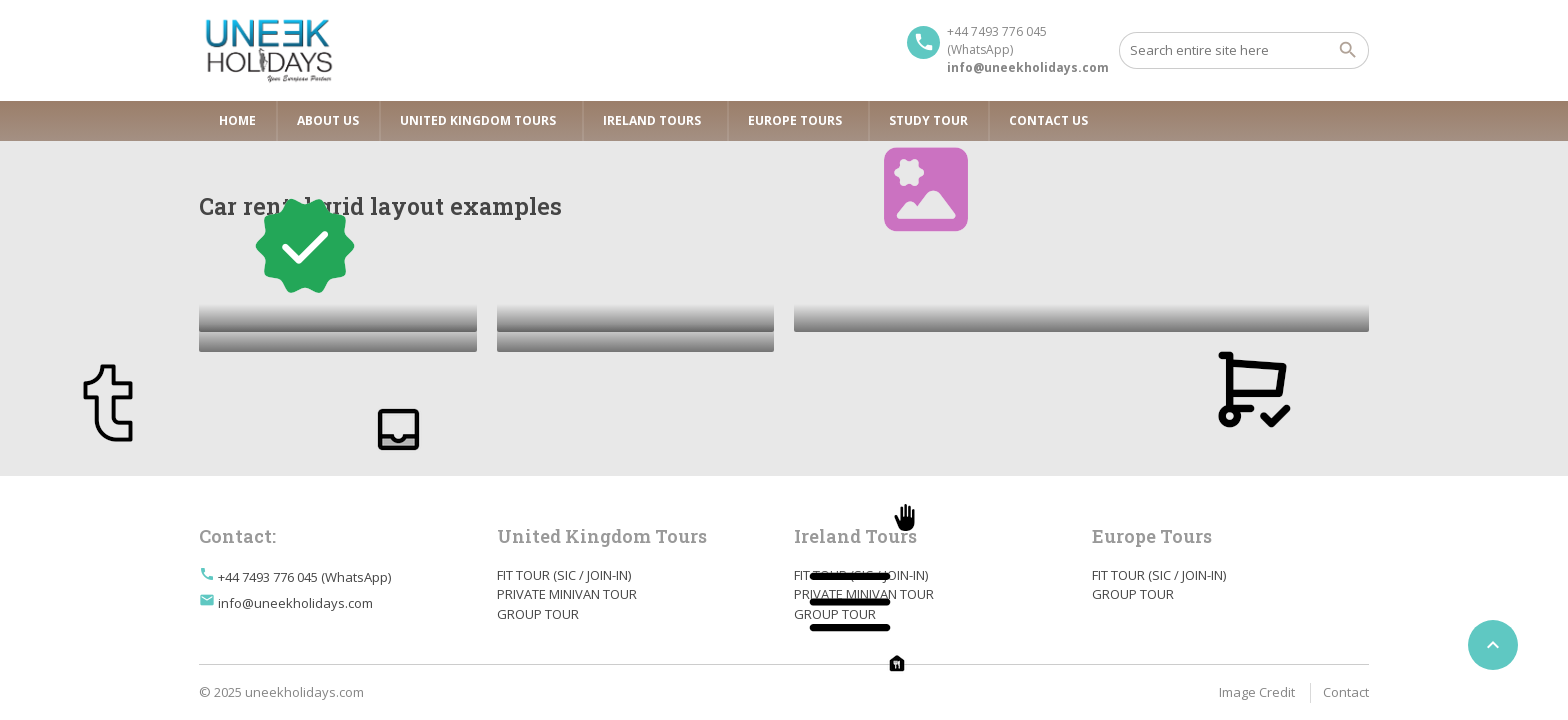 This screenshot has height=720, width=1568. What do you see at coordinates (108, 403) in the screenshot?
I see `open Tumblr app` at bounding box center [108, 403].